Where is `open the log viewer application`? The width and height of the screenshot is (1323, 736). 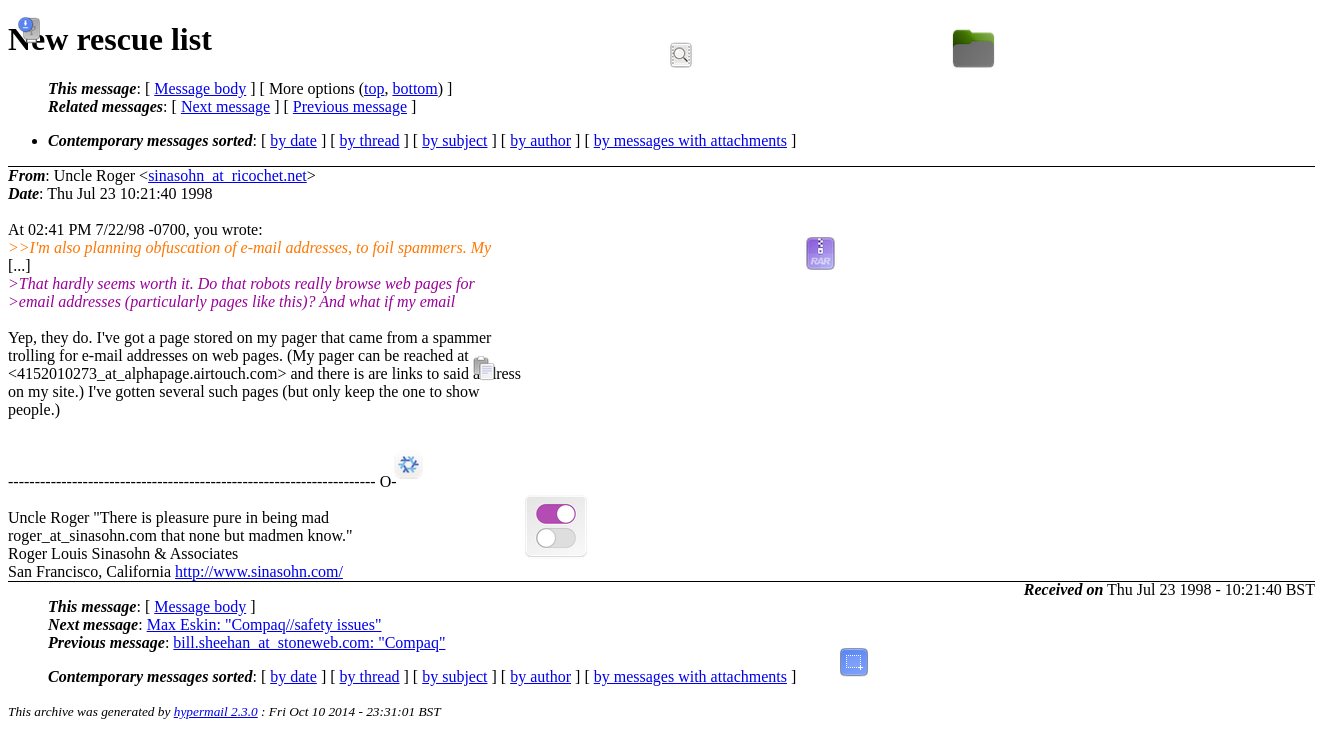 open the log viewer application is located at coordinates (681, 55).